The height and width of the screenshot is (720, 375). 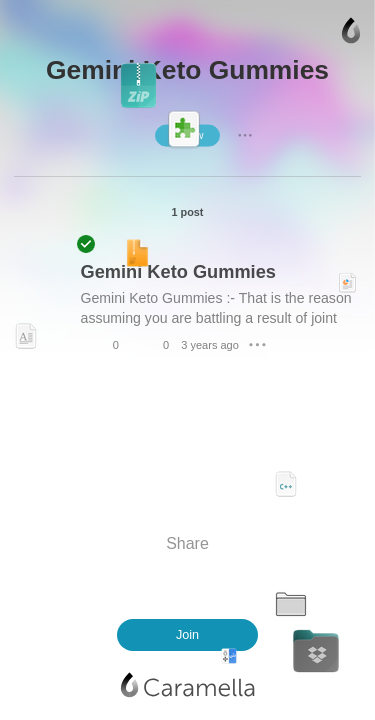 What do you see at coordinates (137, 253) in the screenshot?
I see `a compressed cabinet (.cab) archive file` at bounding box center [137, 253].